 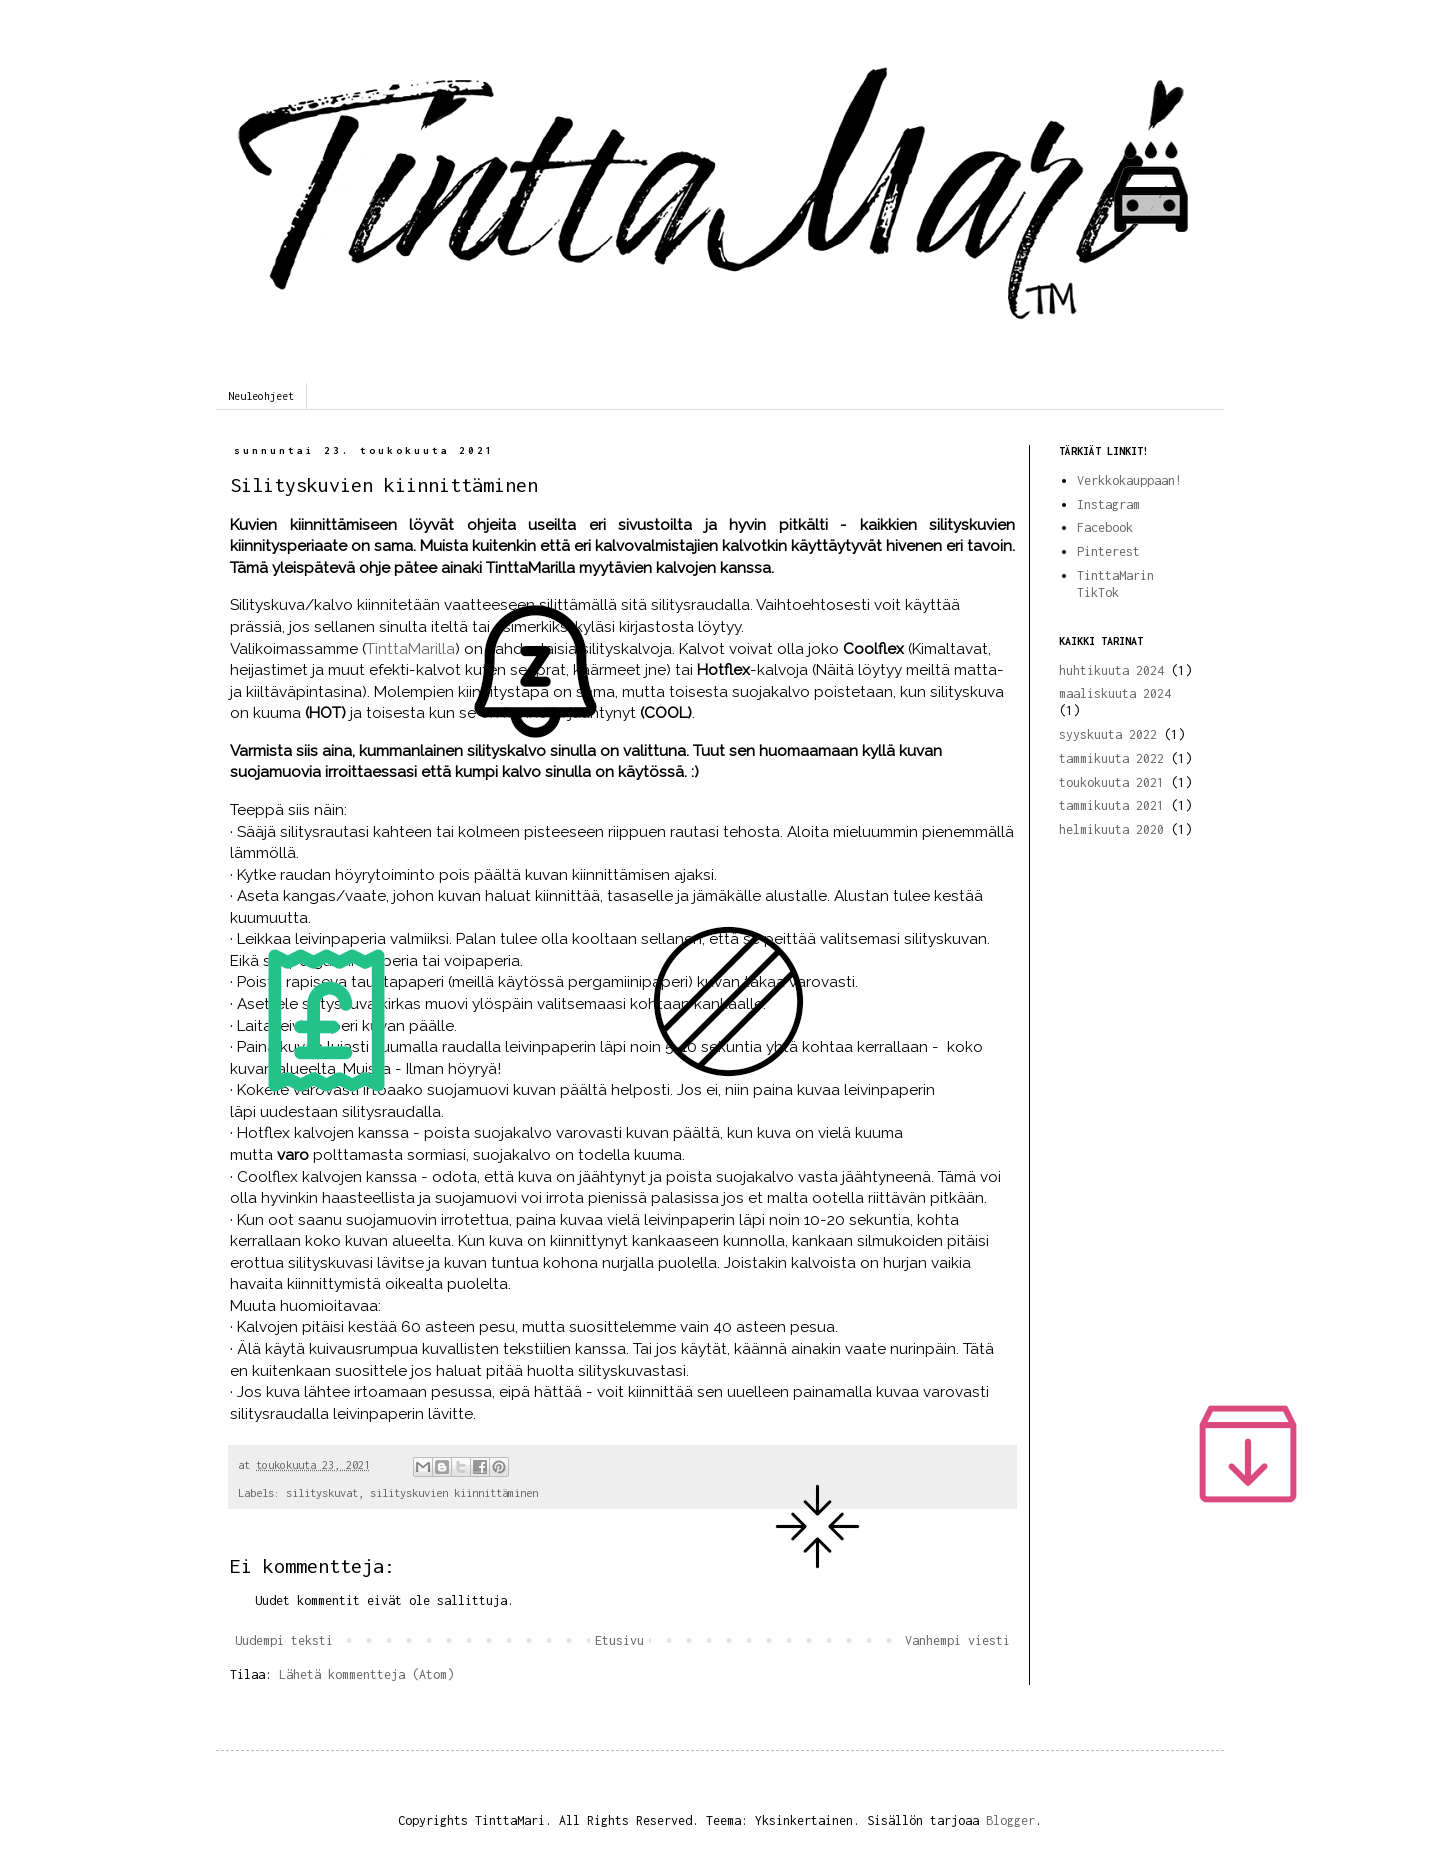 I want to click on mute notifications or enable sleep mode, so click(x=535, y=671).